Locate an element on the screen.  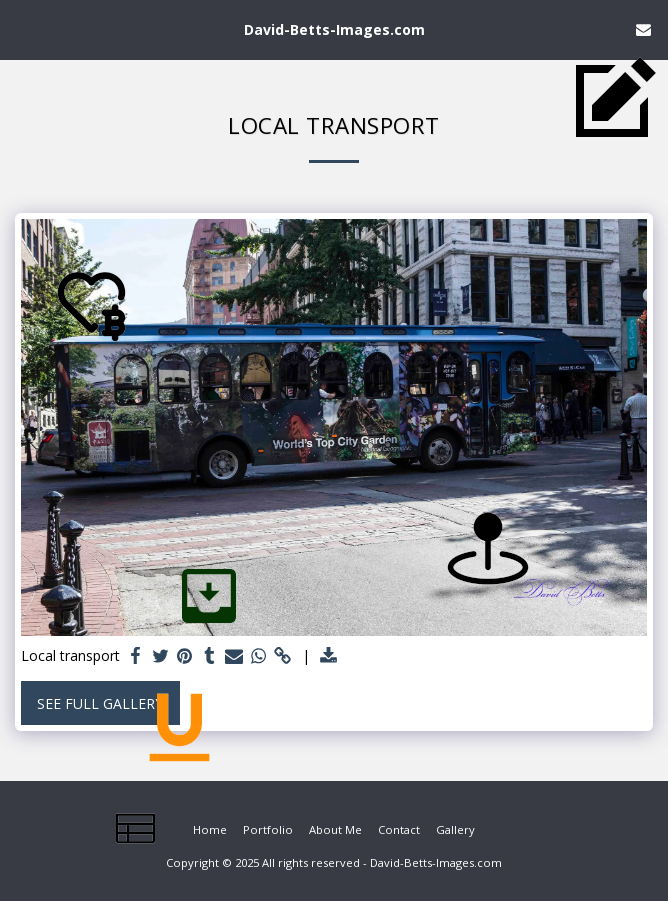
download to inbox is located at coordinates (209, 596).